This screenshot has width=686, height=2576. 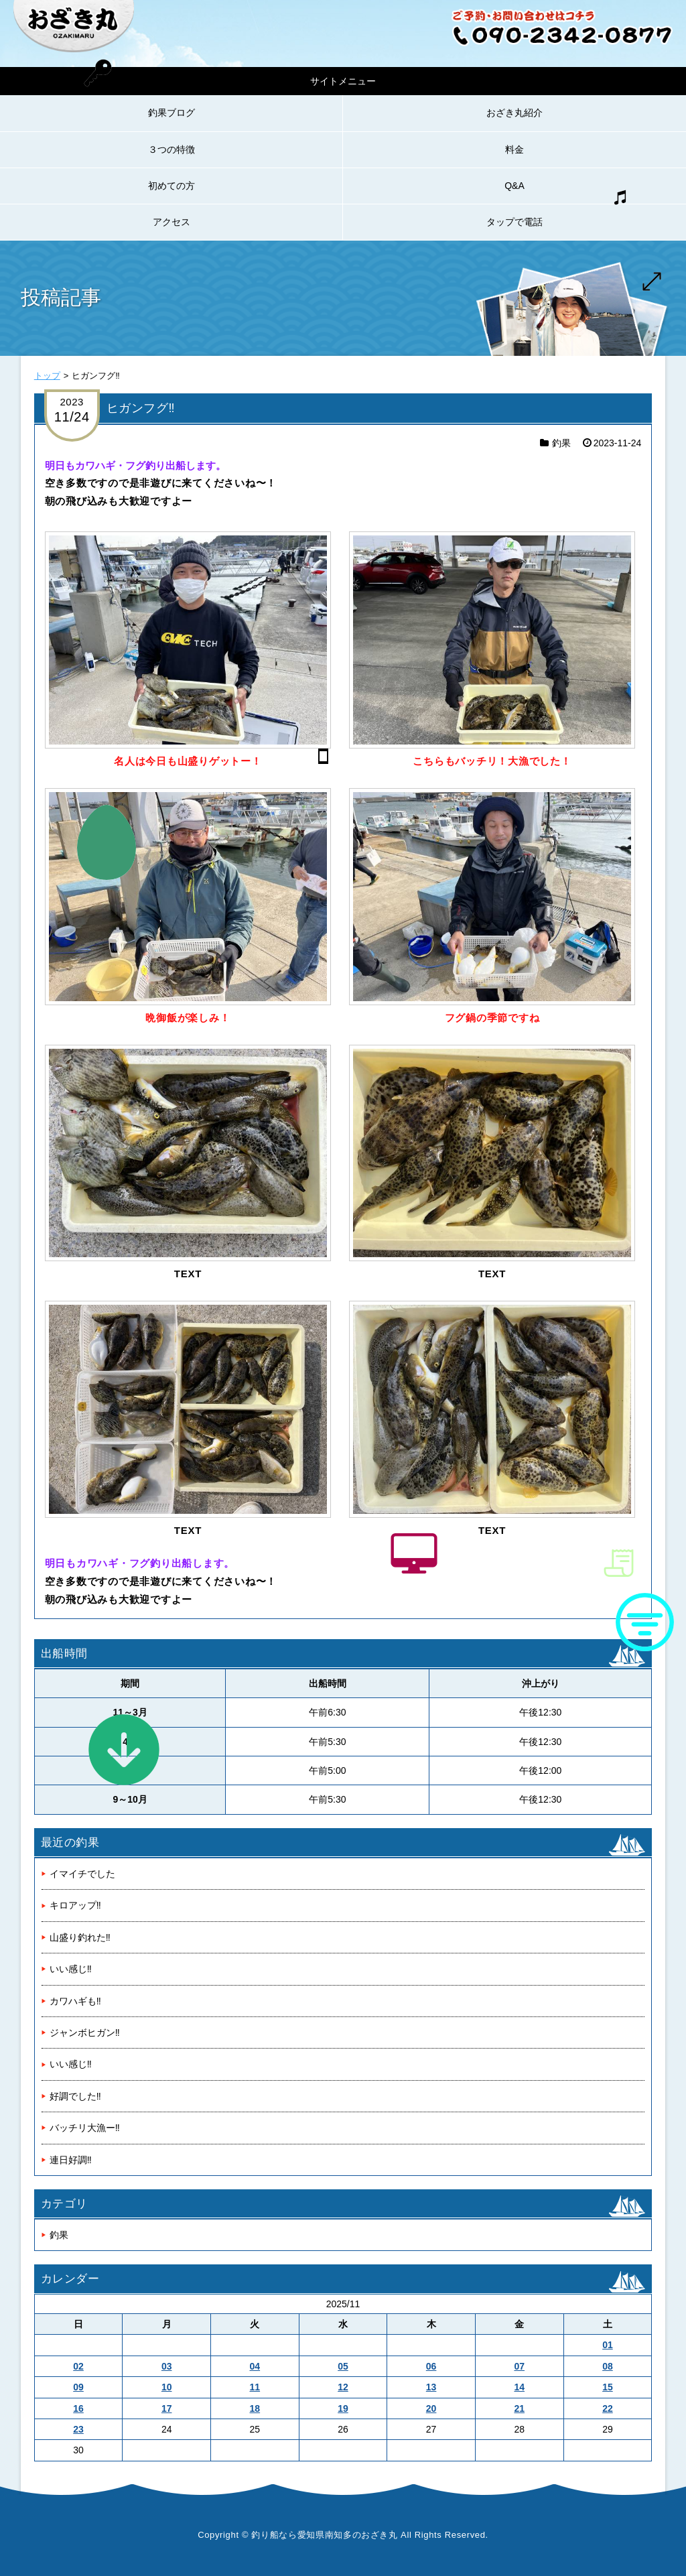 What do you see at coordinates (652, 281) in the screenshot?
I see `resize a window or element` at bounding box center [652, 281].